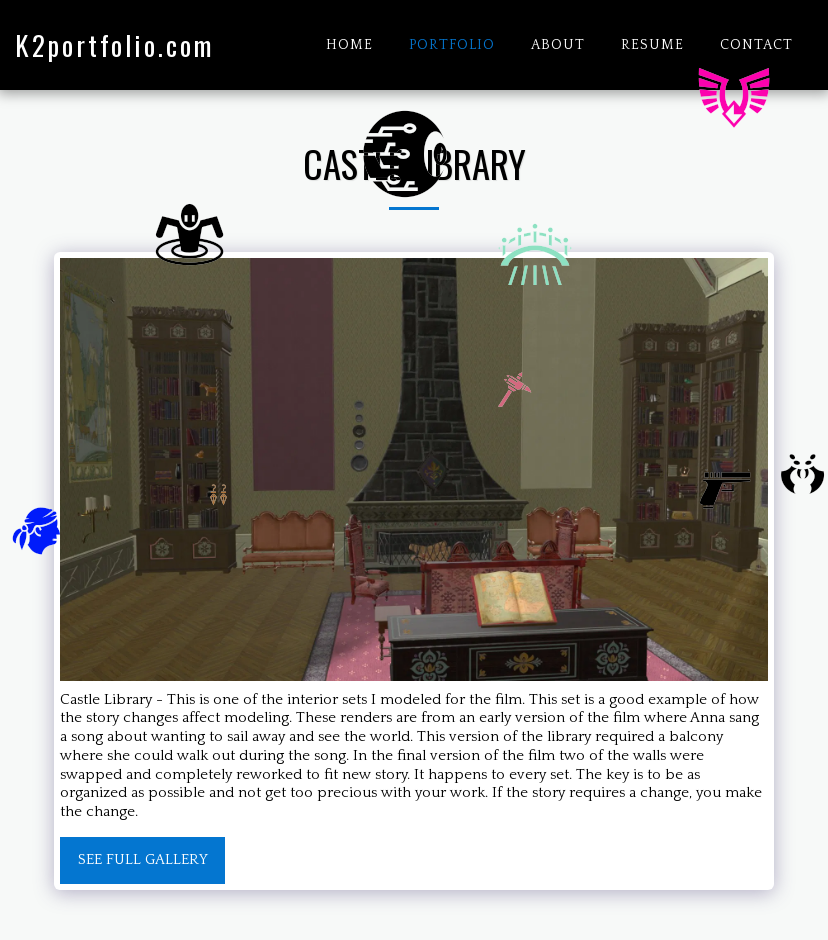 Image resolution: width=828 pixels, height=940 pixels. Describe the element at coordinates (734, 93) in the screenshot. I see `guild or faction emblem in a game interface` at that location.